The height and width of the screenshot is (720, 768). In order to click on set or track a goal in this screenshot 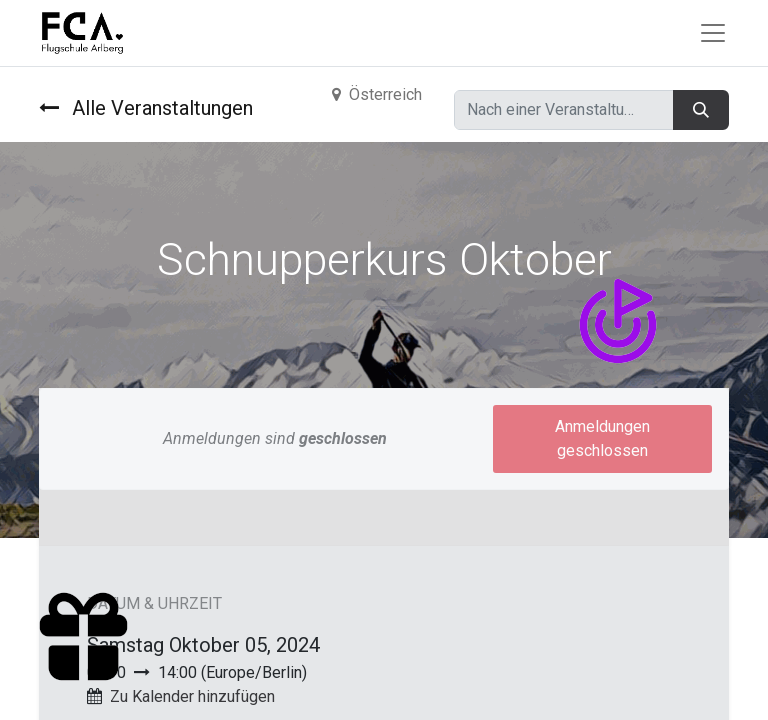, I will do `click(618, 321)`.